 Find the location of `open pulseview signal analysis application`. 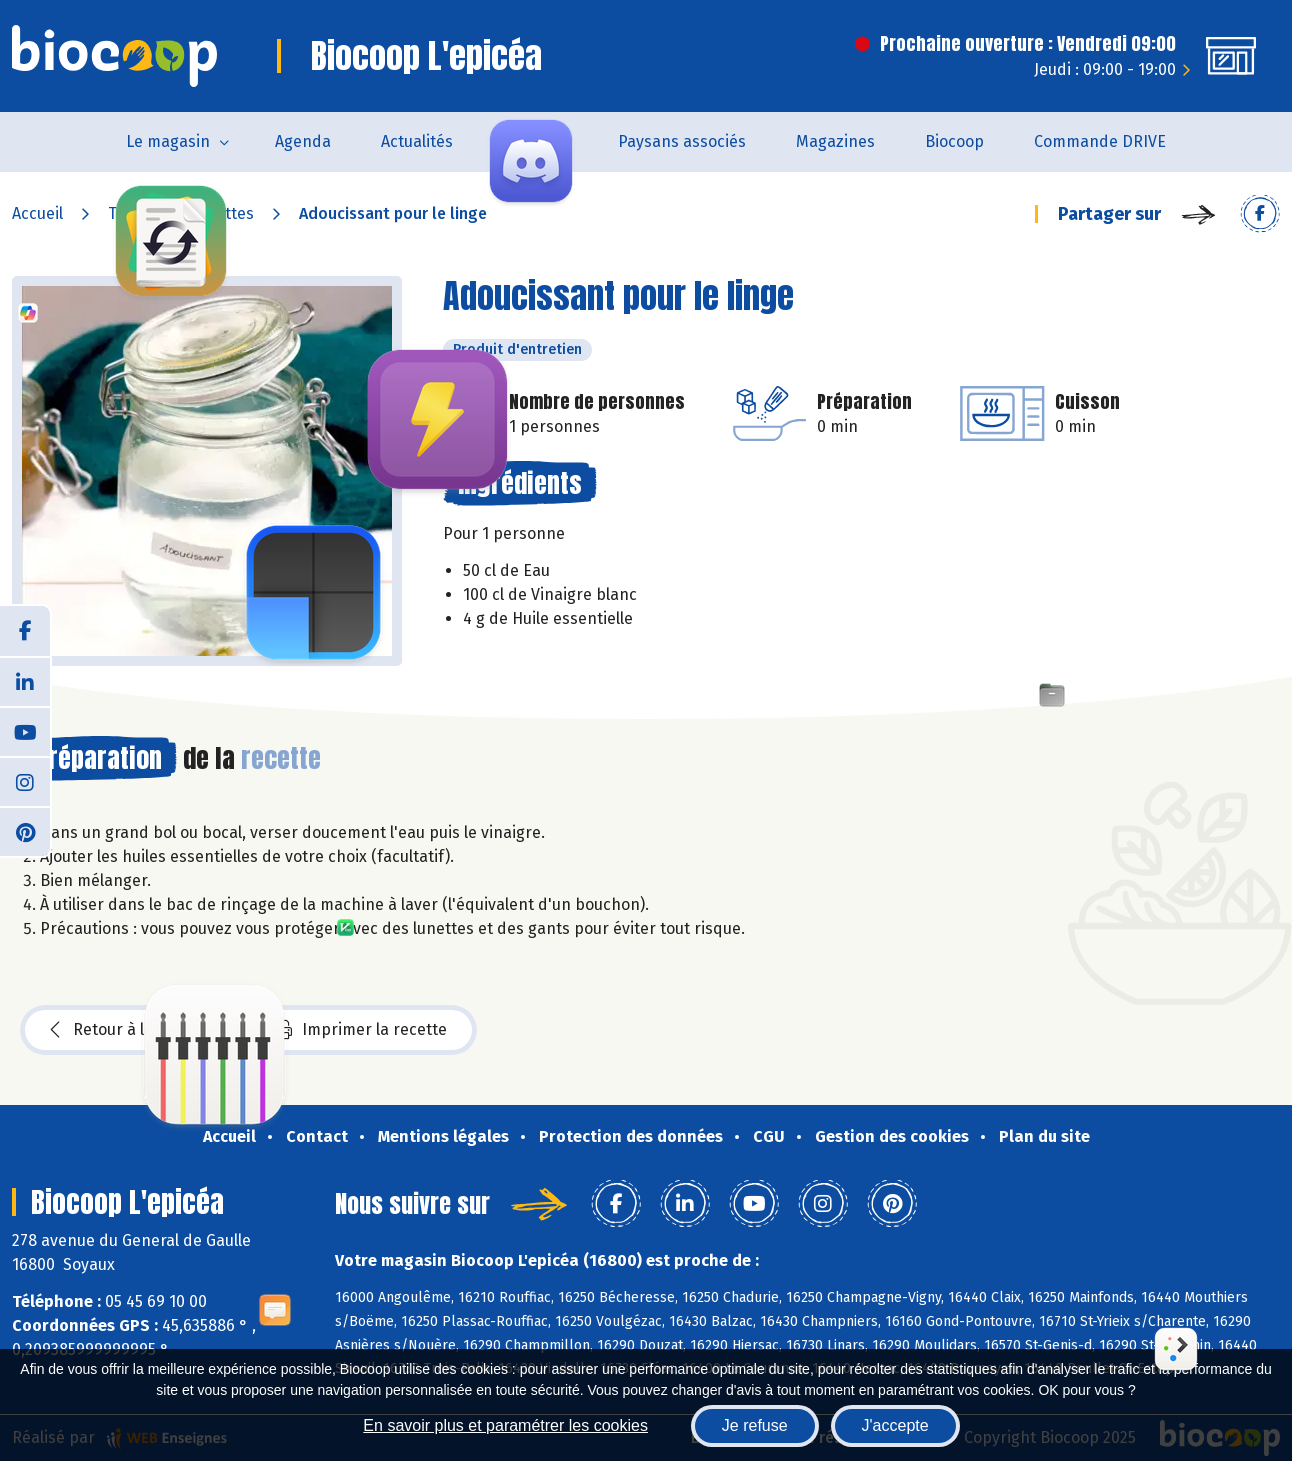

open pulseview signal analysis application is located at coordinates (213, 1053).